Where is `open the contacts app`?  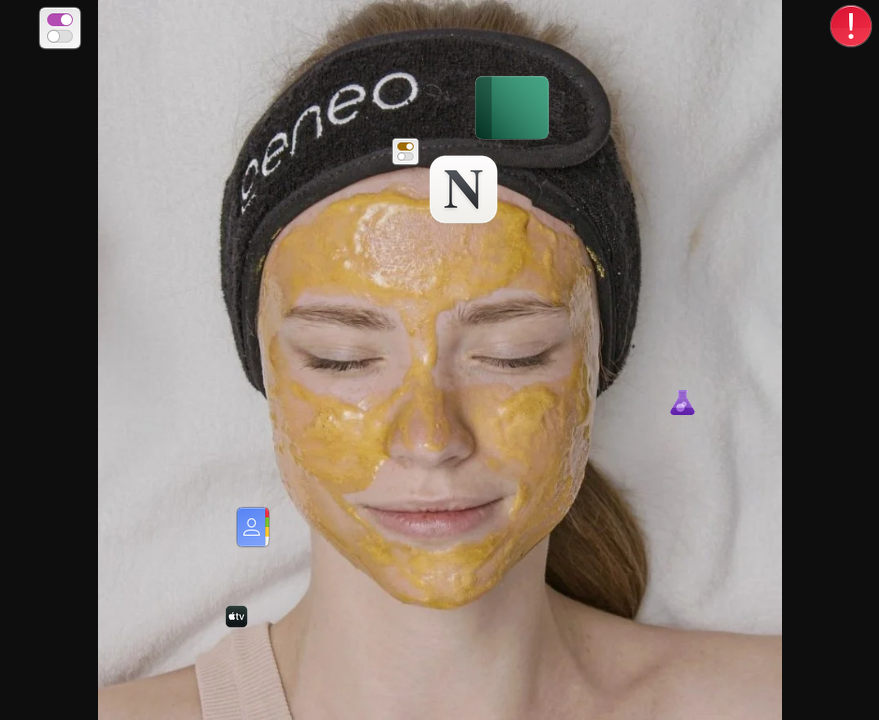
open the contacts app is located at coordinates (253, 527).